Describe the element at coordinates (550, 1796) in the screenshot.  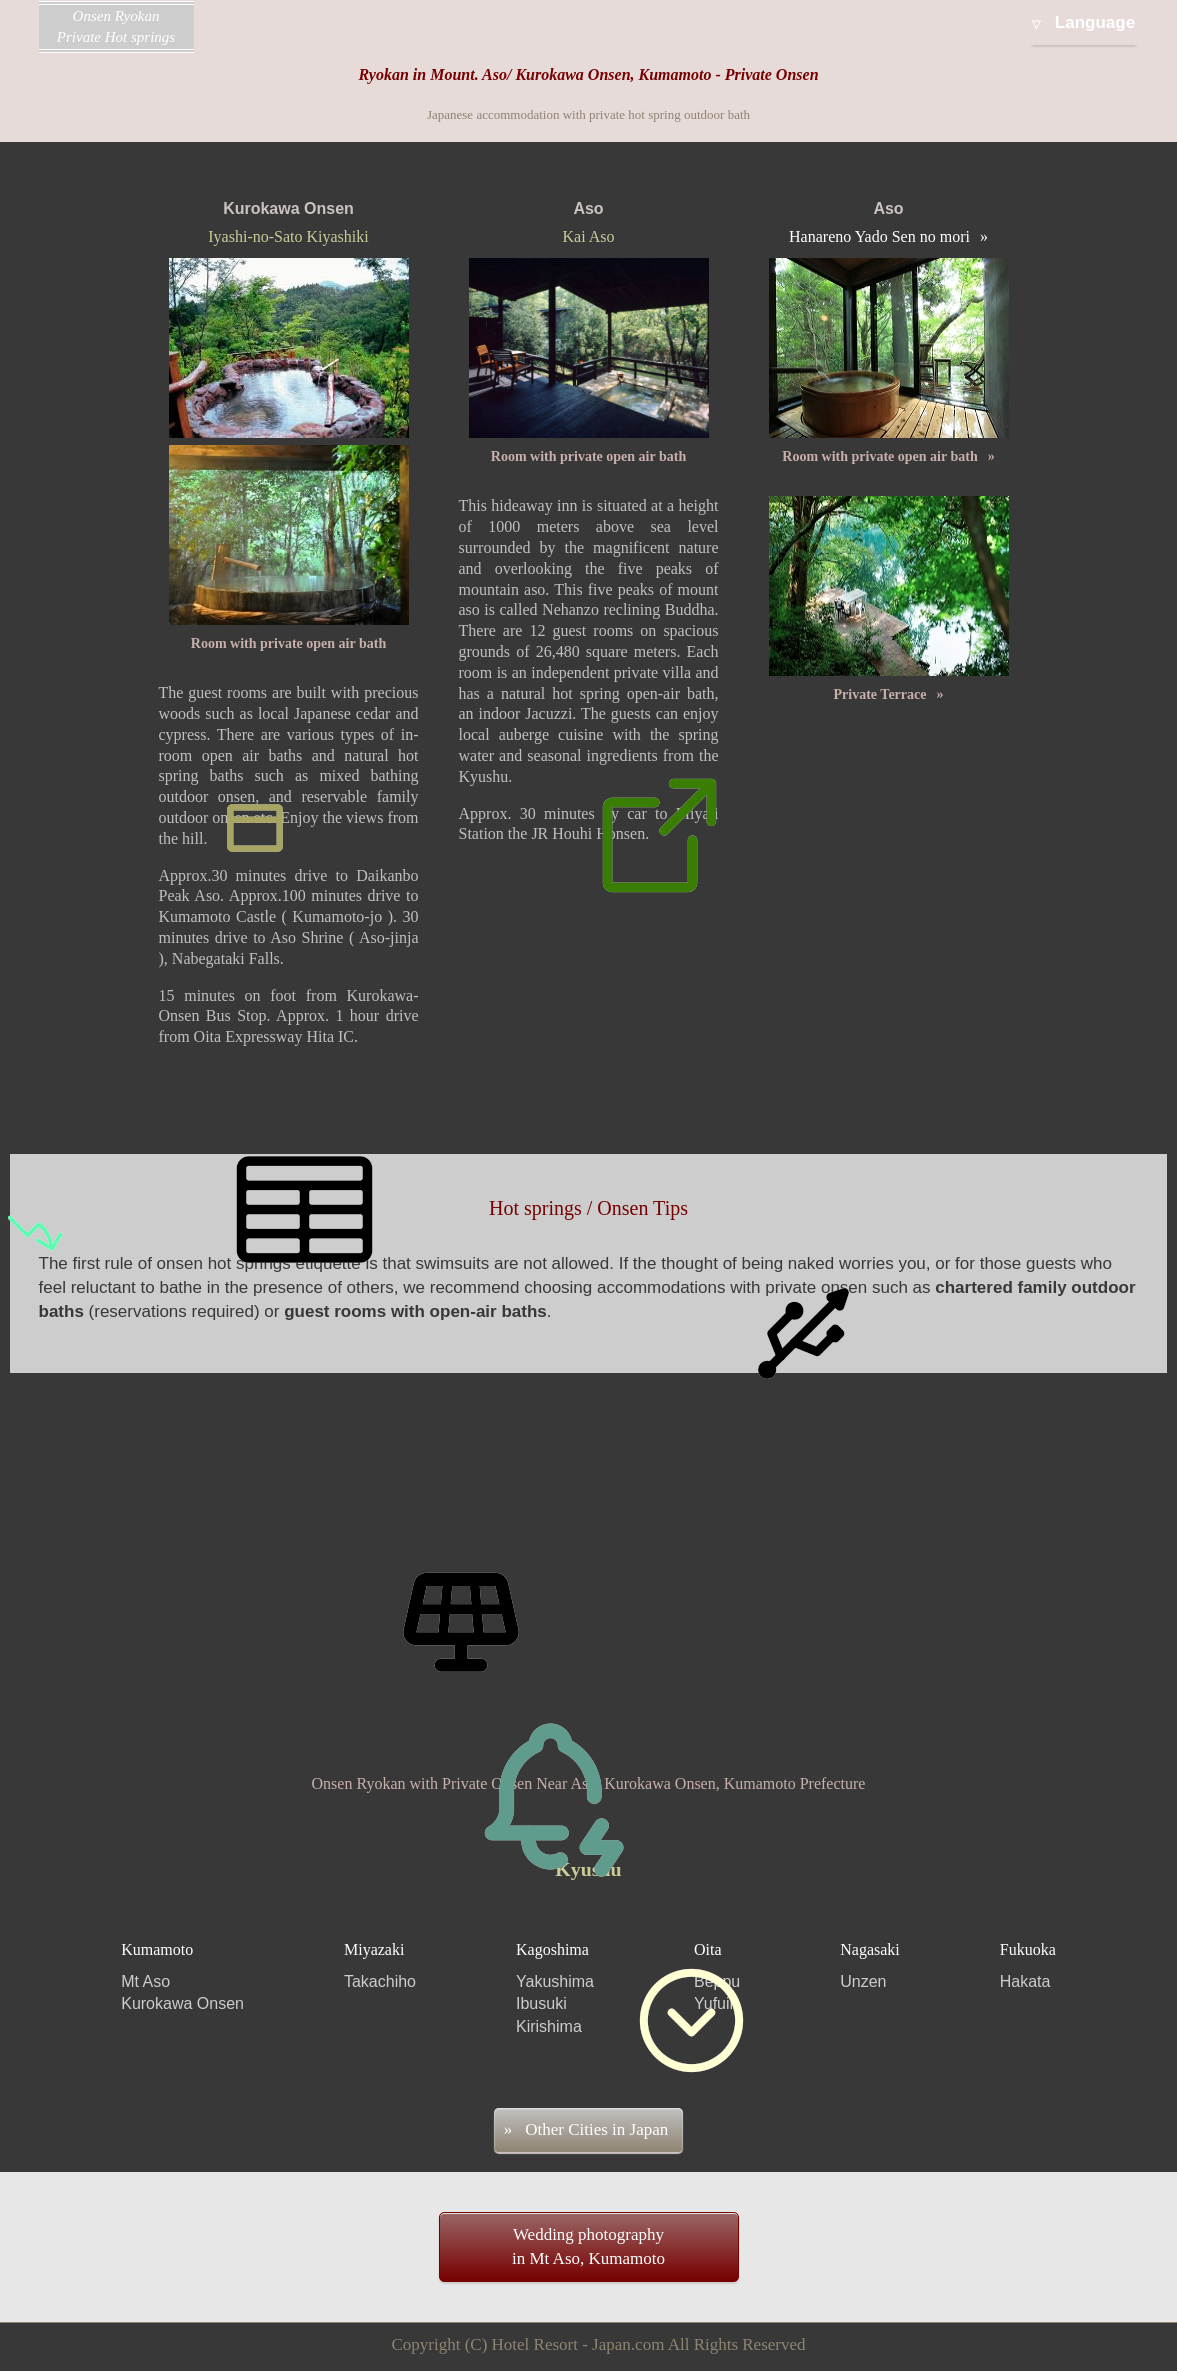
I see `notification triggered by an automated action or event` at that location.